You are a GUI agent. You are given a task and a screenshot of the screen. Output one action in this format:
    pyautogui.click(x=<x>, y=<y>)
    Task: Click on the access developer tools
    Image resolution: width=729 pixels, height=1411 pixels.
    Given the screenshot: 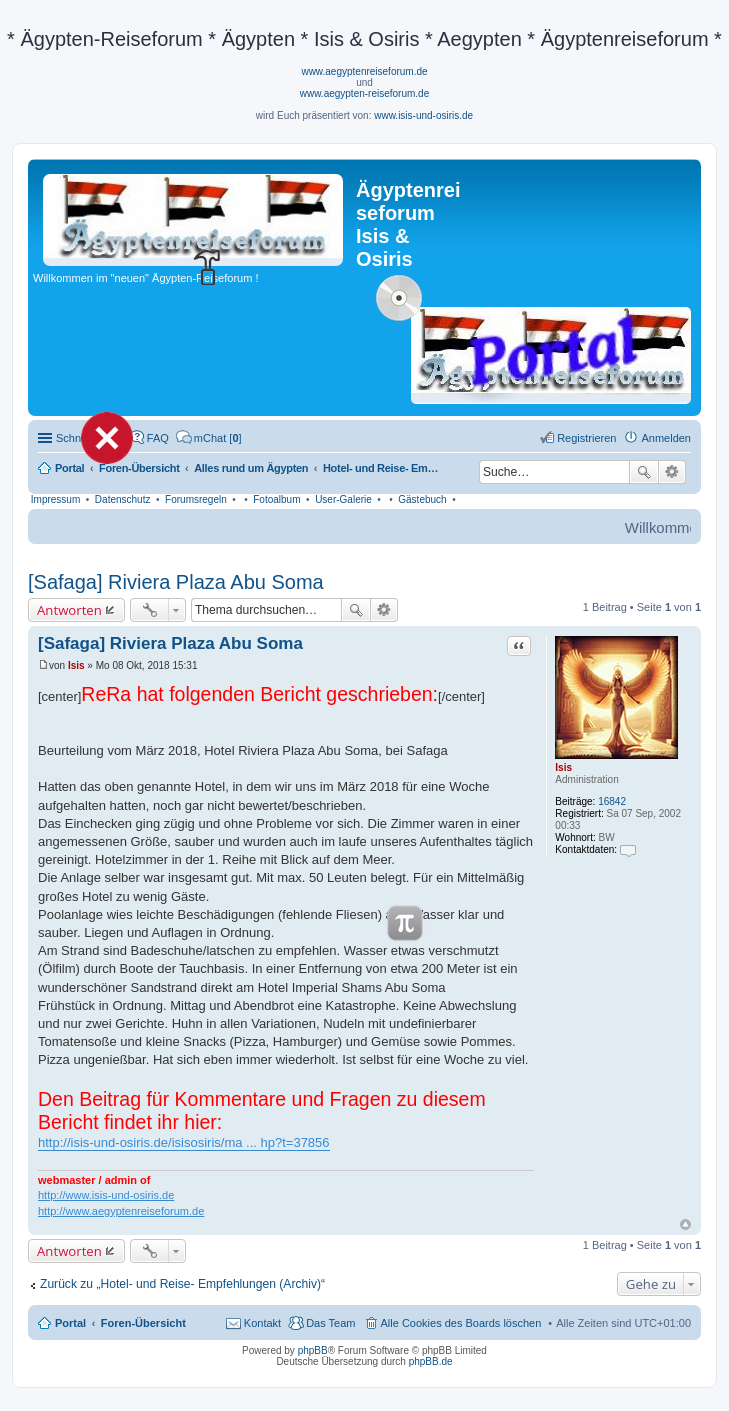 What is the action you would take?
    pyautogui.click(x=208, y=269)
    